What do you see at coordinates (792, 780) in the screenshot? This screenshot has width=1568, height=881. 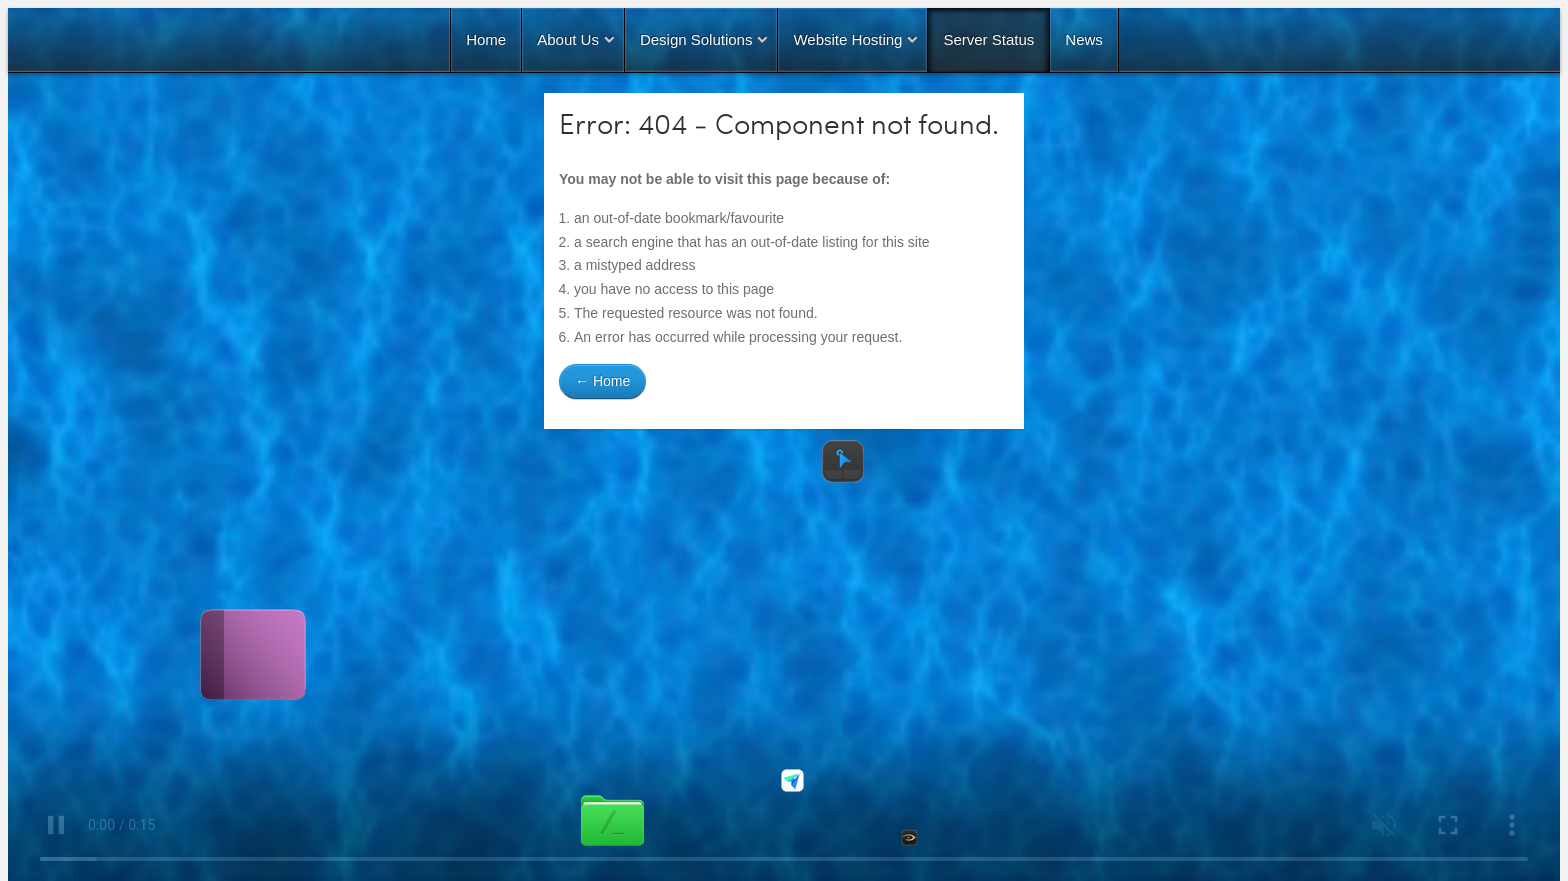 I see `open feishu messaging app` at bounding box center [792, 780].